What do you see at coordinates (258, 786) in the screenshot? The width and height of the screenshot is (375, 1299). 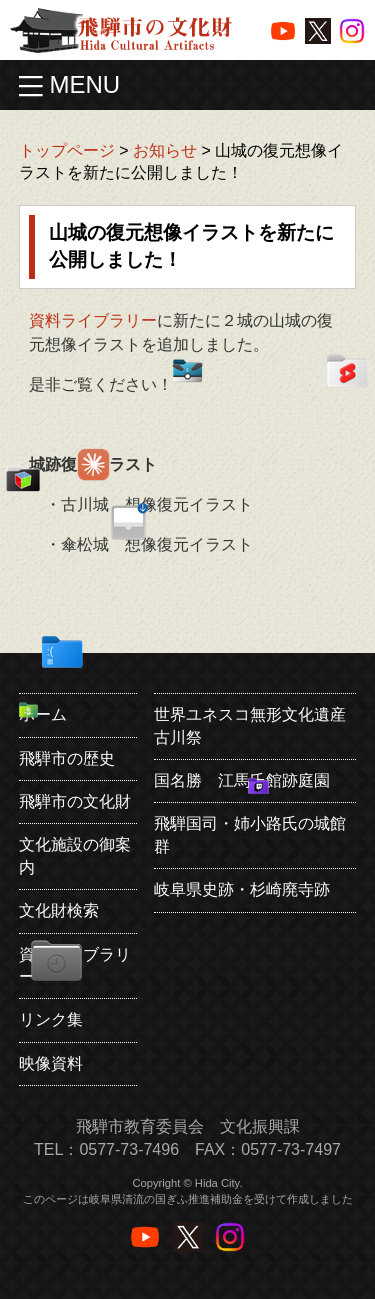 I see `open folder containing Twitch-related files` at bounding box center [258, 786].